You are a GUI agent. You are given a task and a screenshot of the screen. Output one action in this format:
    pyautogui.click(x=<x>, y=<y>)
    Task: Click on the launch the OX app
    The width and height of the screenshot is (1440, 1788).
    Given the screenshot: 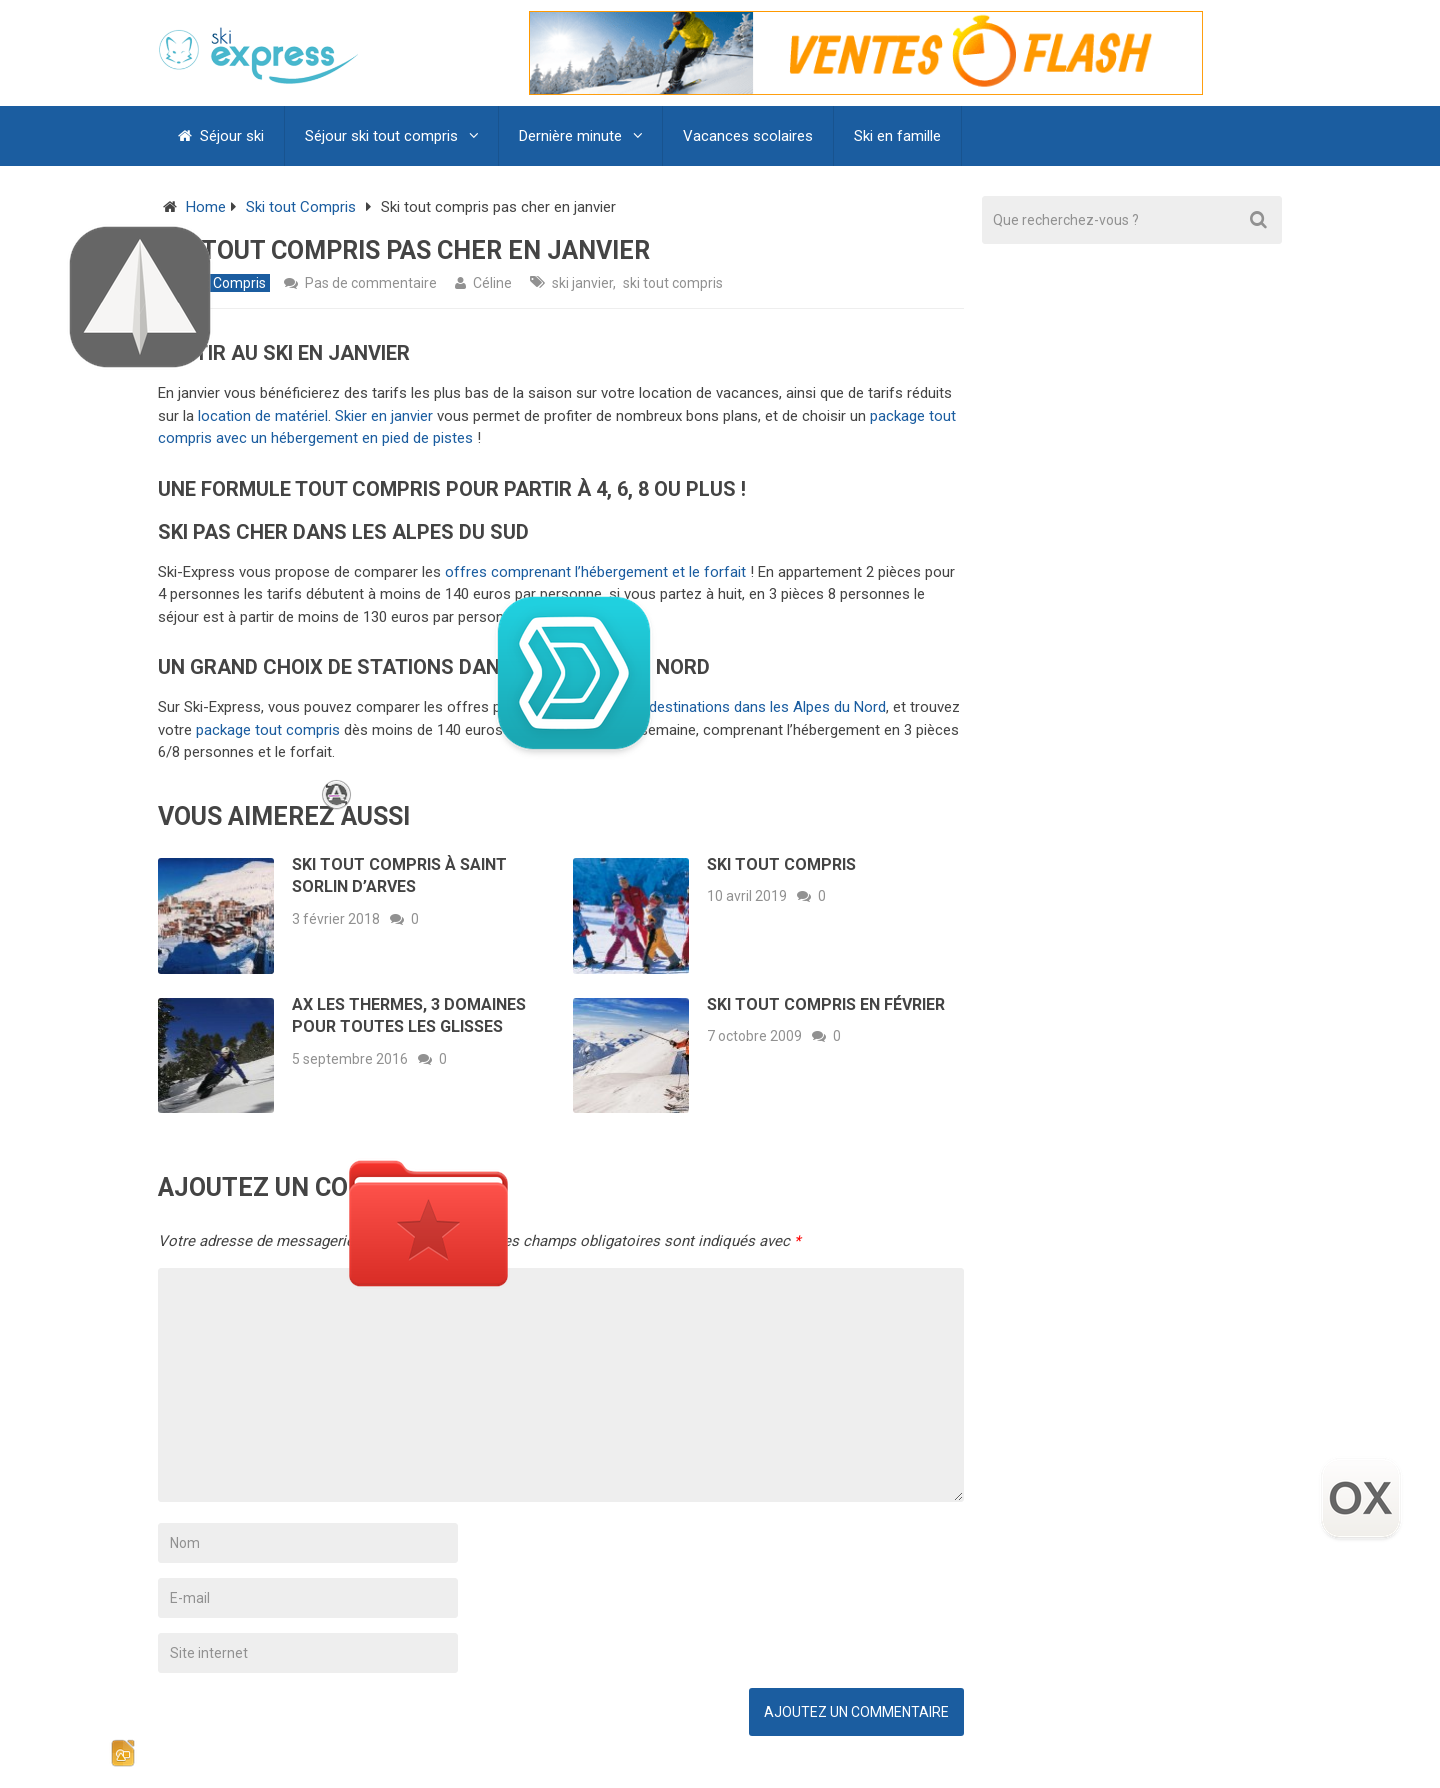 What is the action you would take?
    pyautogui.click(x=1361, y=1498)
    